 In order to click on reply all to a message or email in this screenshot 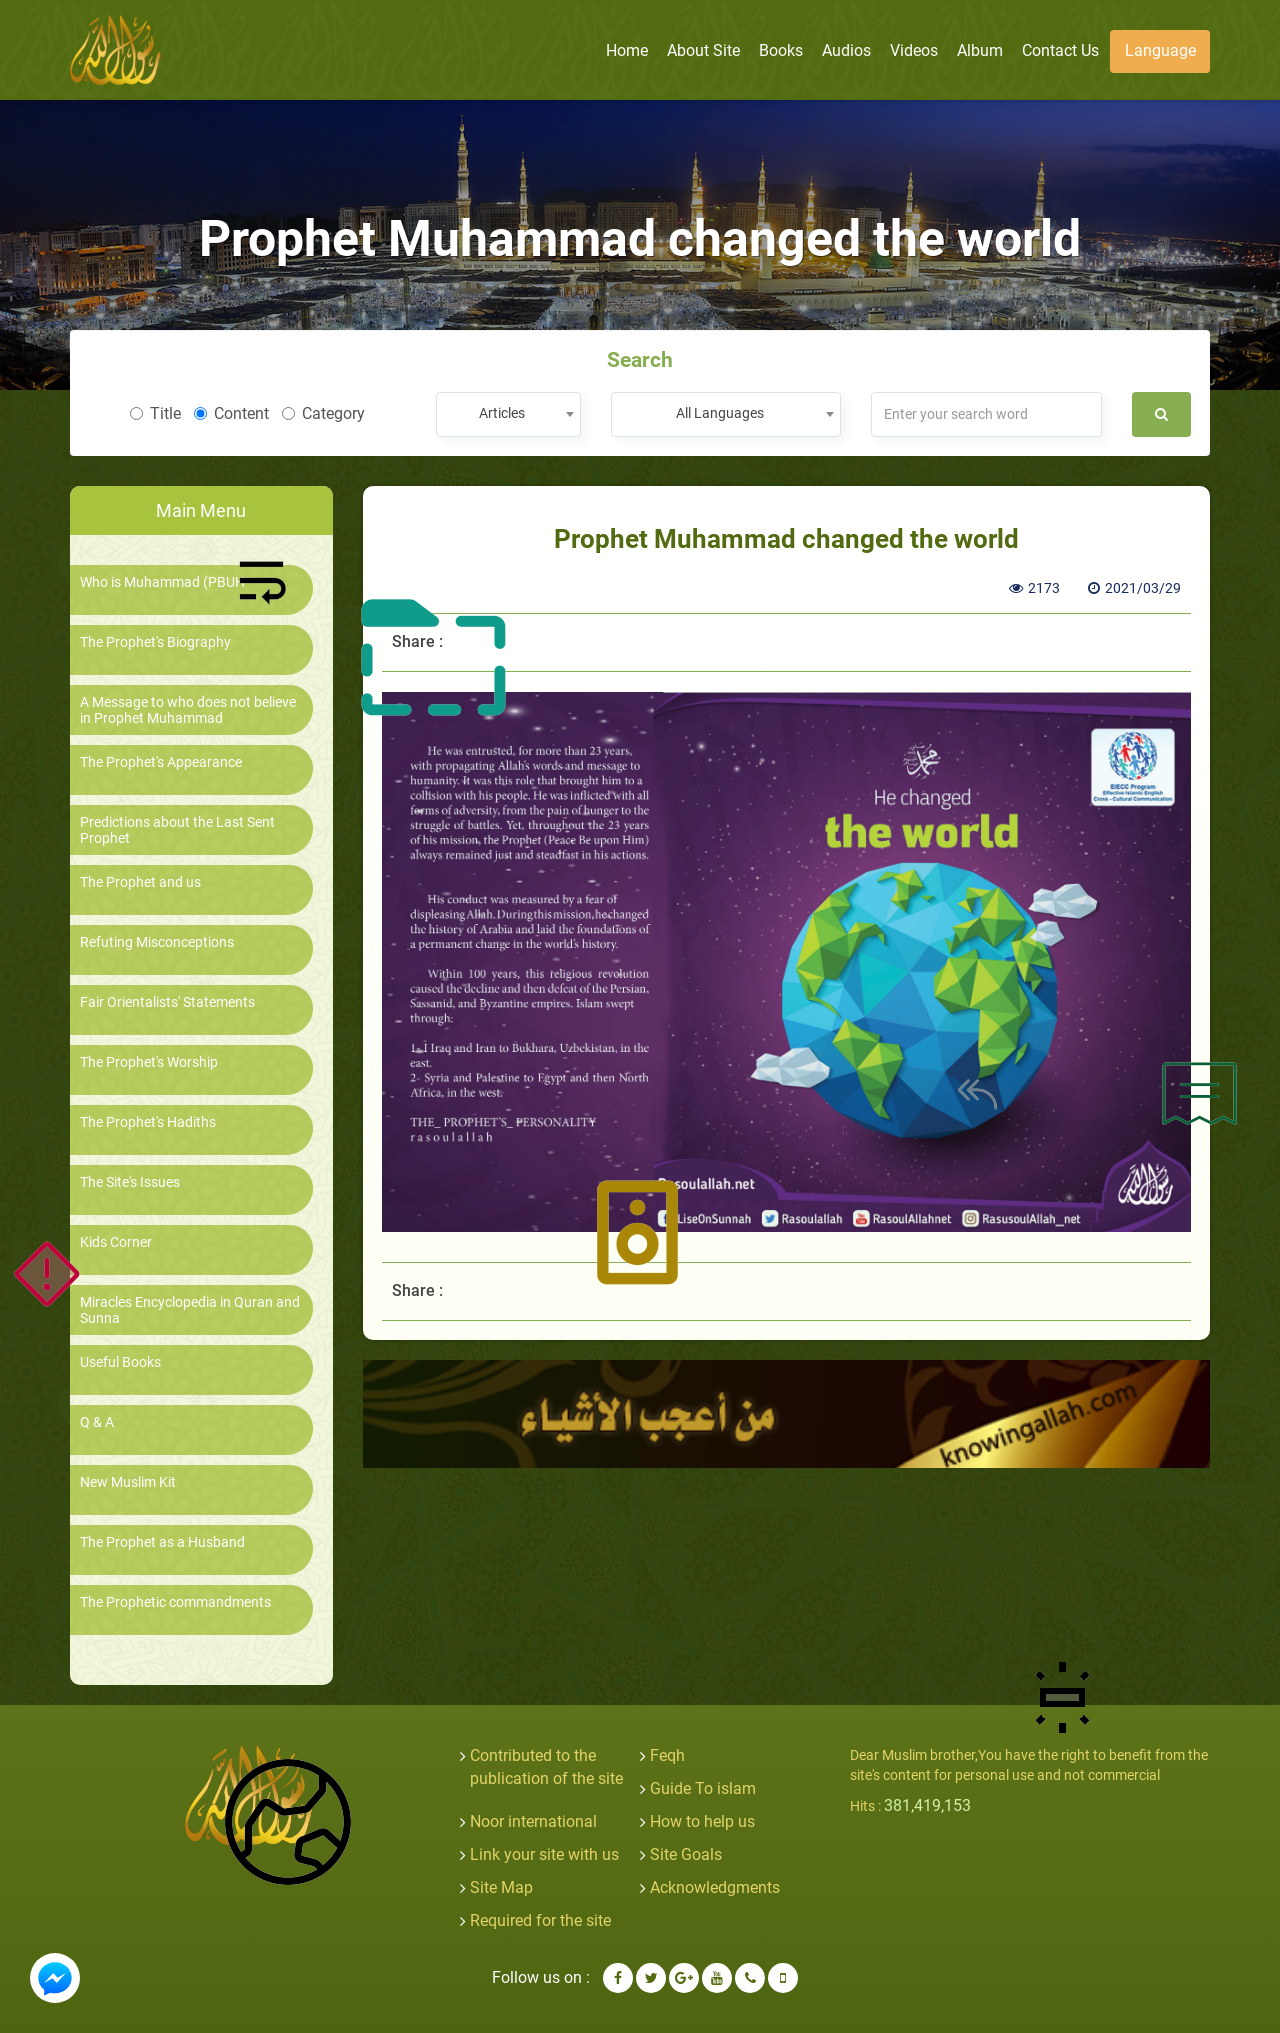, I will do `click(977, 1094)`.